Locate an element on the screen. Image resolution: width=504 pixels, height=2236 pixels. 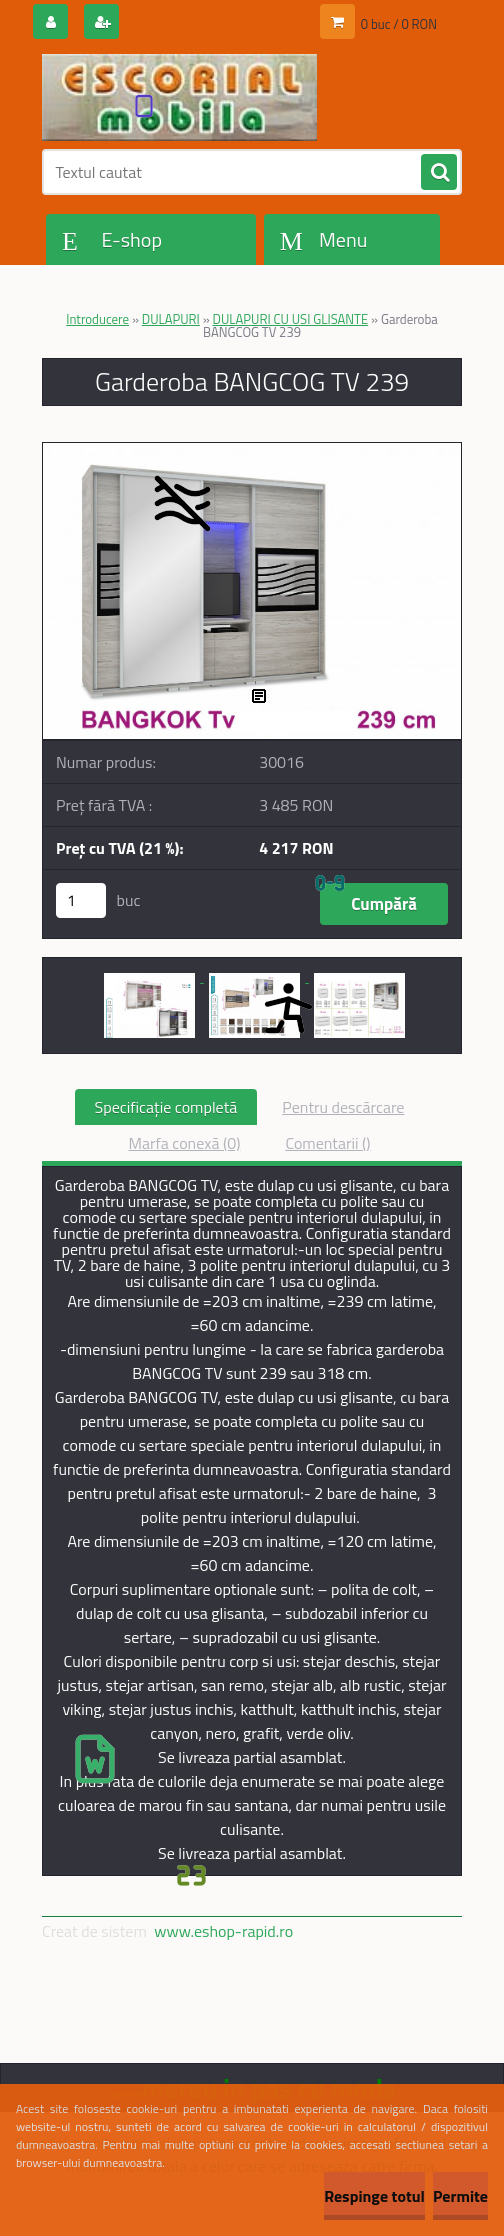
view article or document is located at coordinates (259, 696).